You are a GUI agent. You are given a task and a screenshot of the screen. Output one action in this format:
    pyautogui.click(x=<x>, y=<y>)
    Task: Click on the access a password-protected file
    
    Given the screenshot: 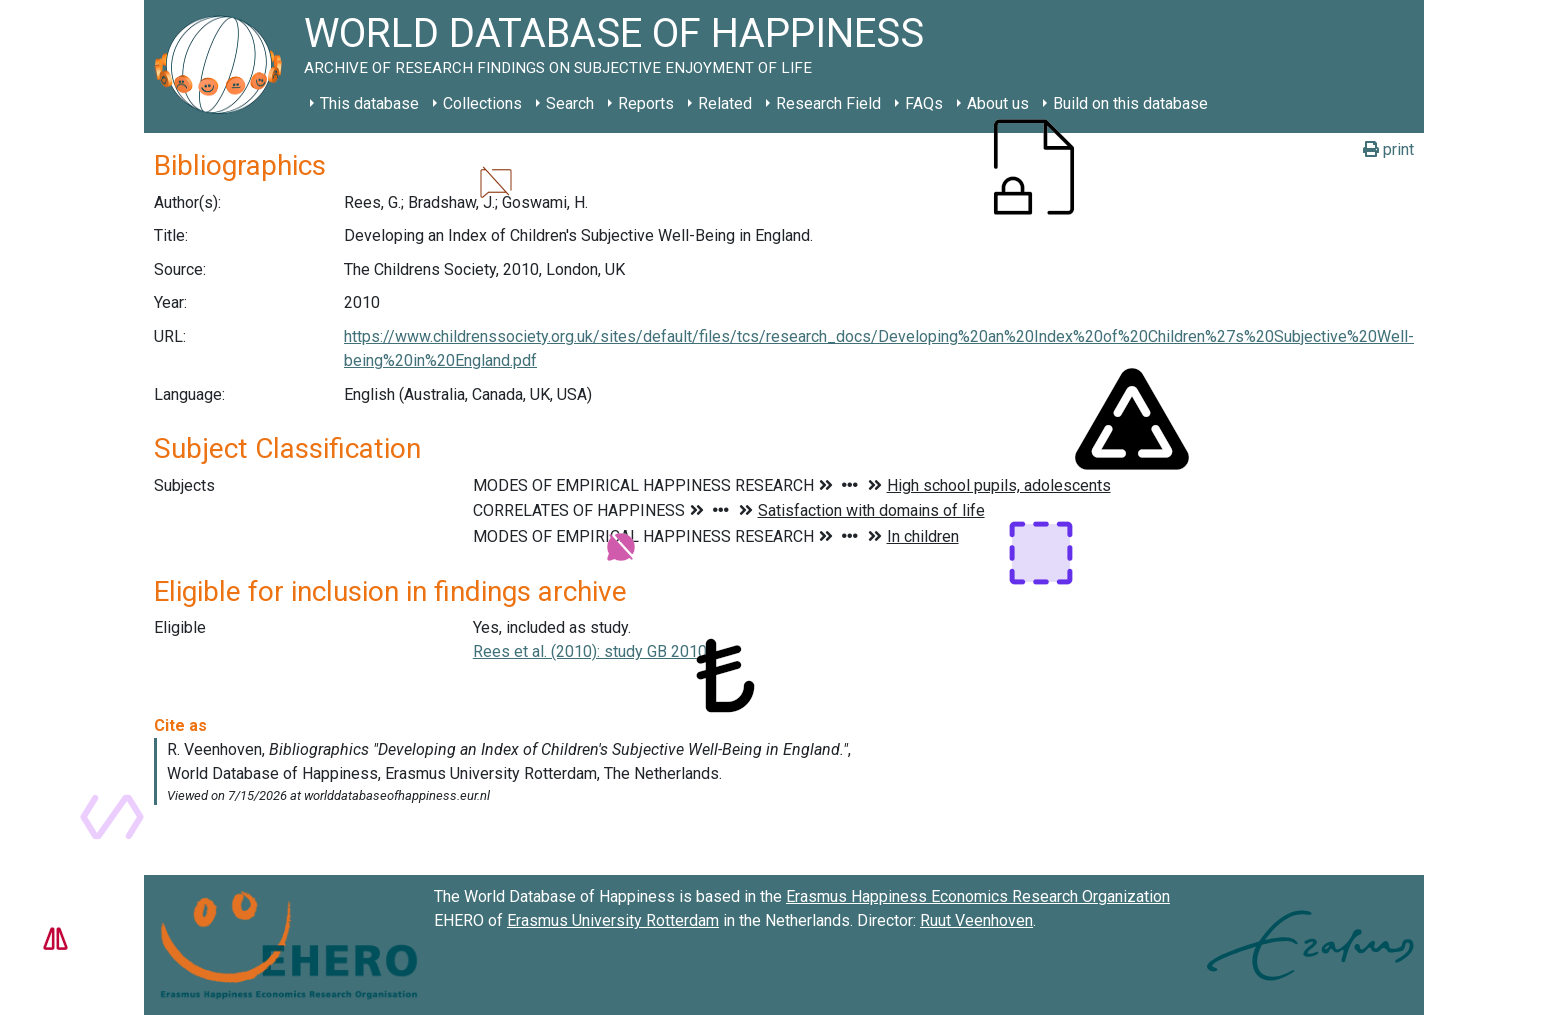 What is the action you would take?
    pyautogui.click(x=1034, y=167)
    